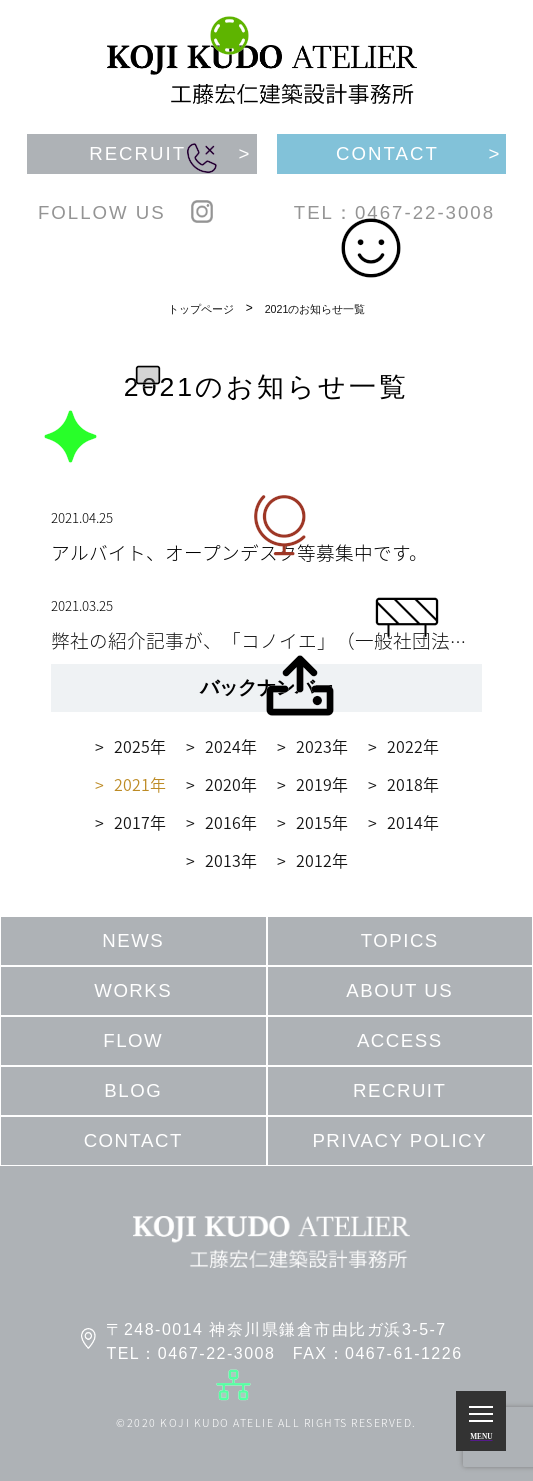 The image size is (533, 1481). I want to click on indicates a blocked or restricted area, so click(407, 615).